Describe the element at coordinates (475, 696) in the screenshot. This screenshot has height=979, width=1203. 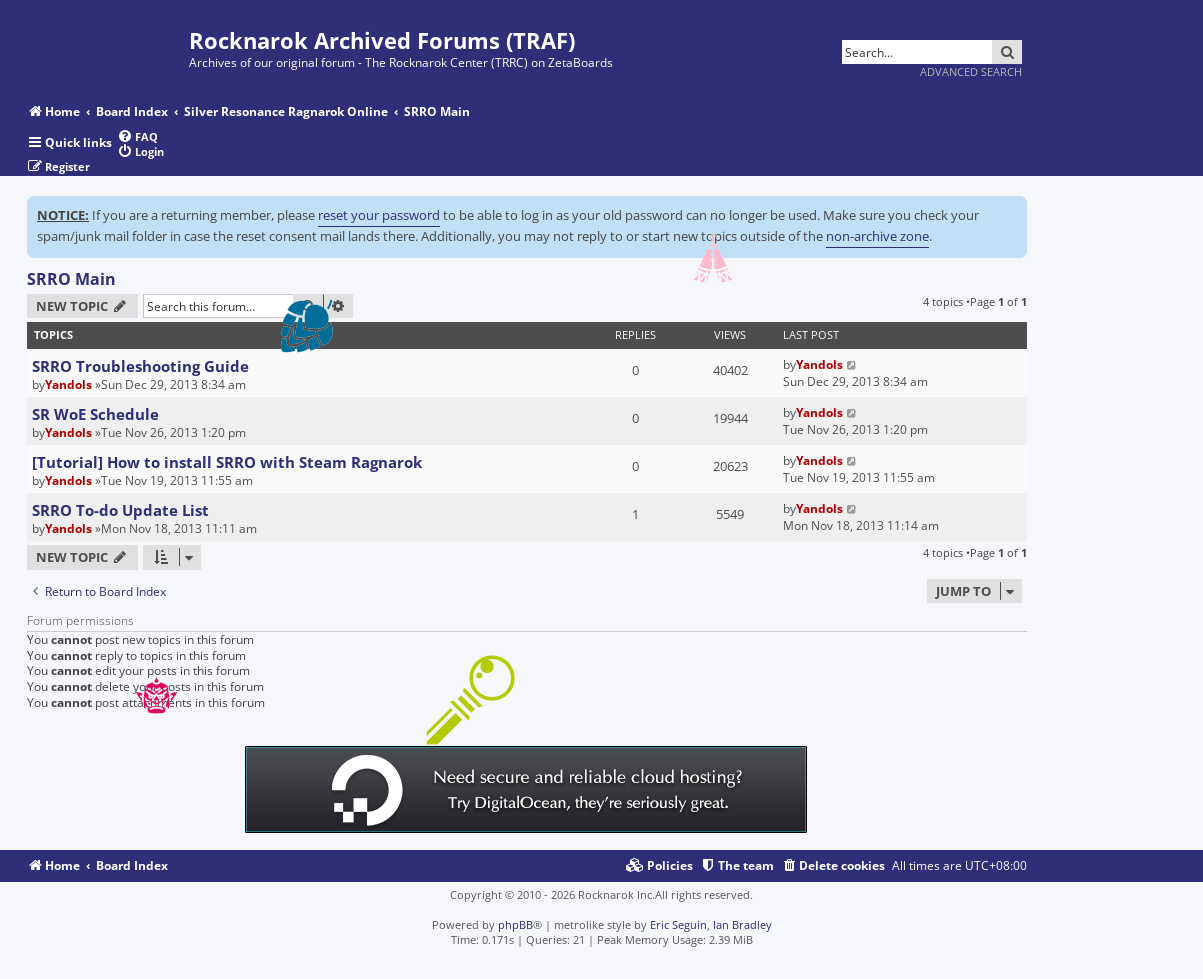
I see `cast a spell or use magic ability` at that location.